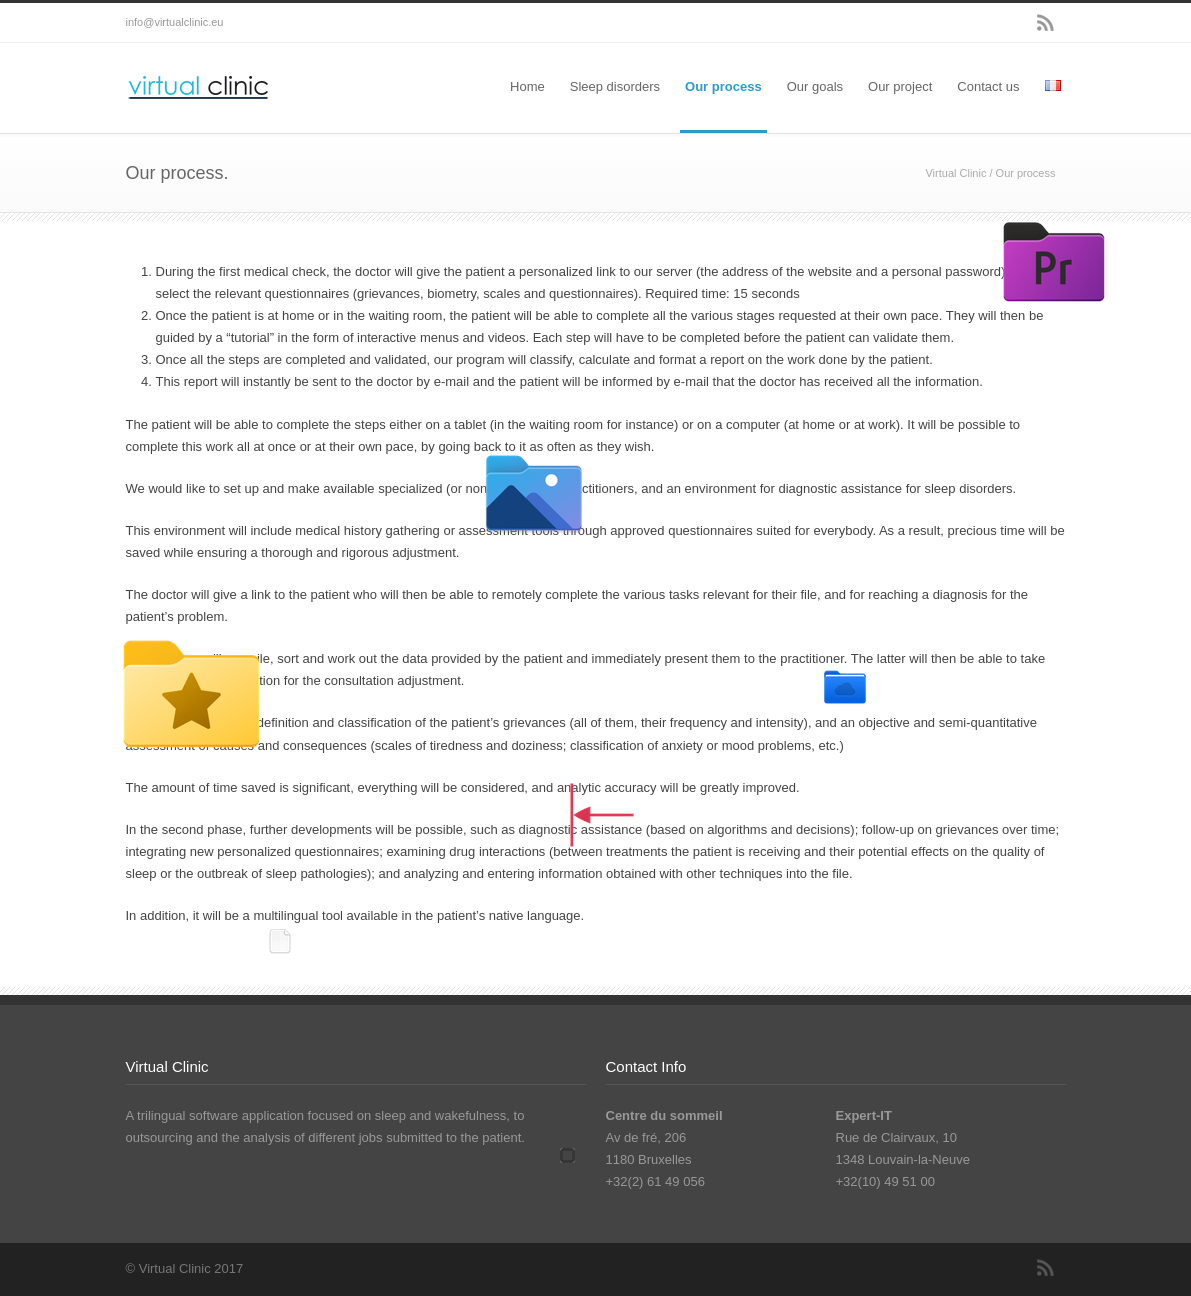 This screenshot has height=1296, width=1191. What do you see at coordinates (602, 815) in the screenshot?
I see `go to the first item in a list or sequence` at bounding box center [602, 815].